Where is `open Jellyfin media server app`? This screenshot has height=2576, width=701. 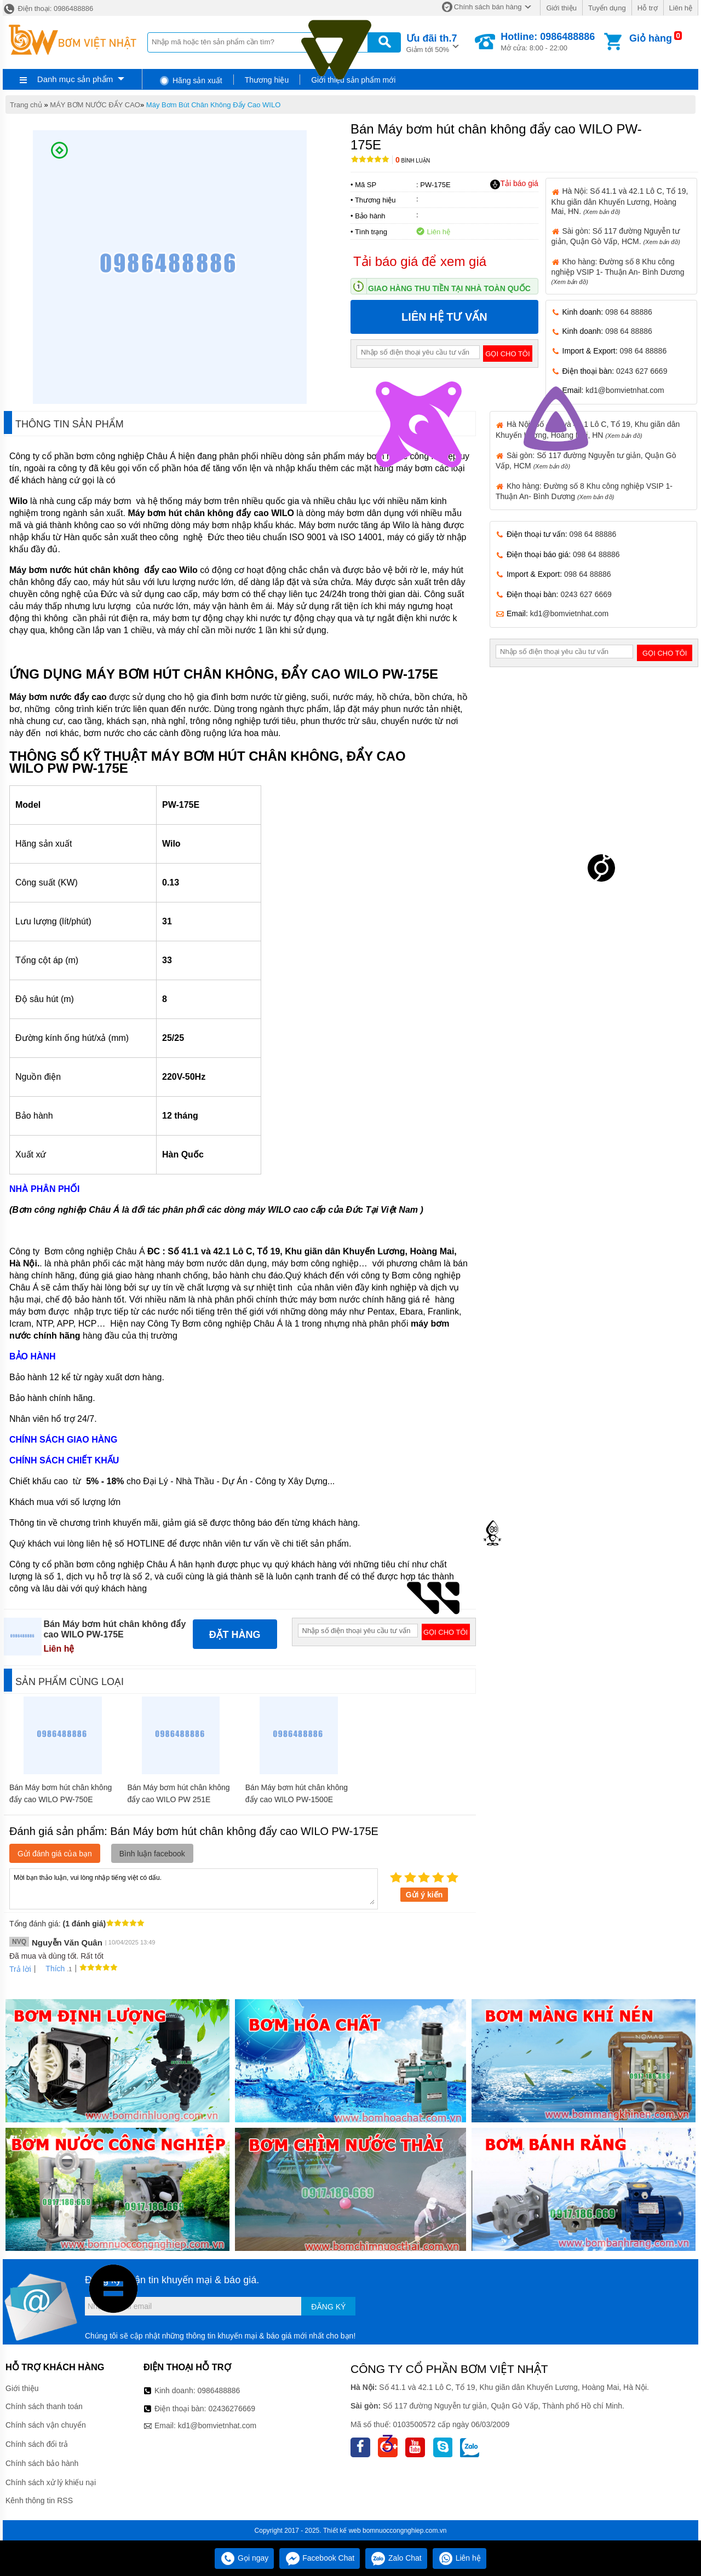 open Jellyfin media server app is located at coordinates (556, 419).